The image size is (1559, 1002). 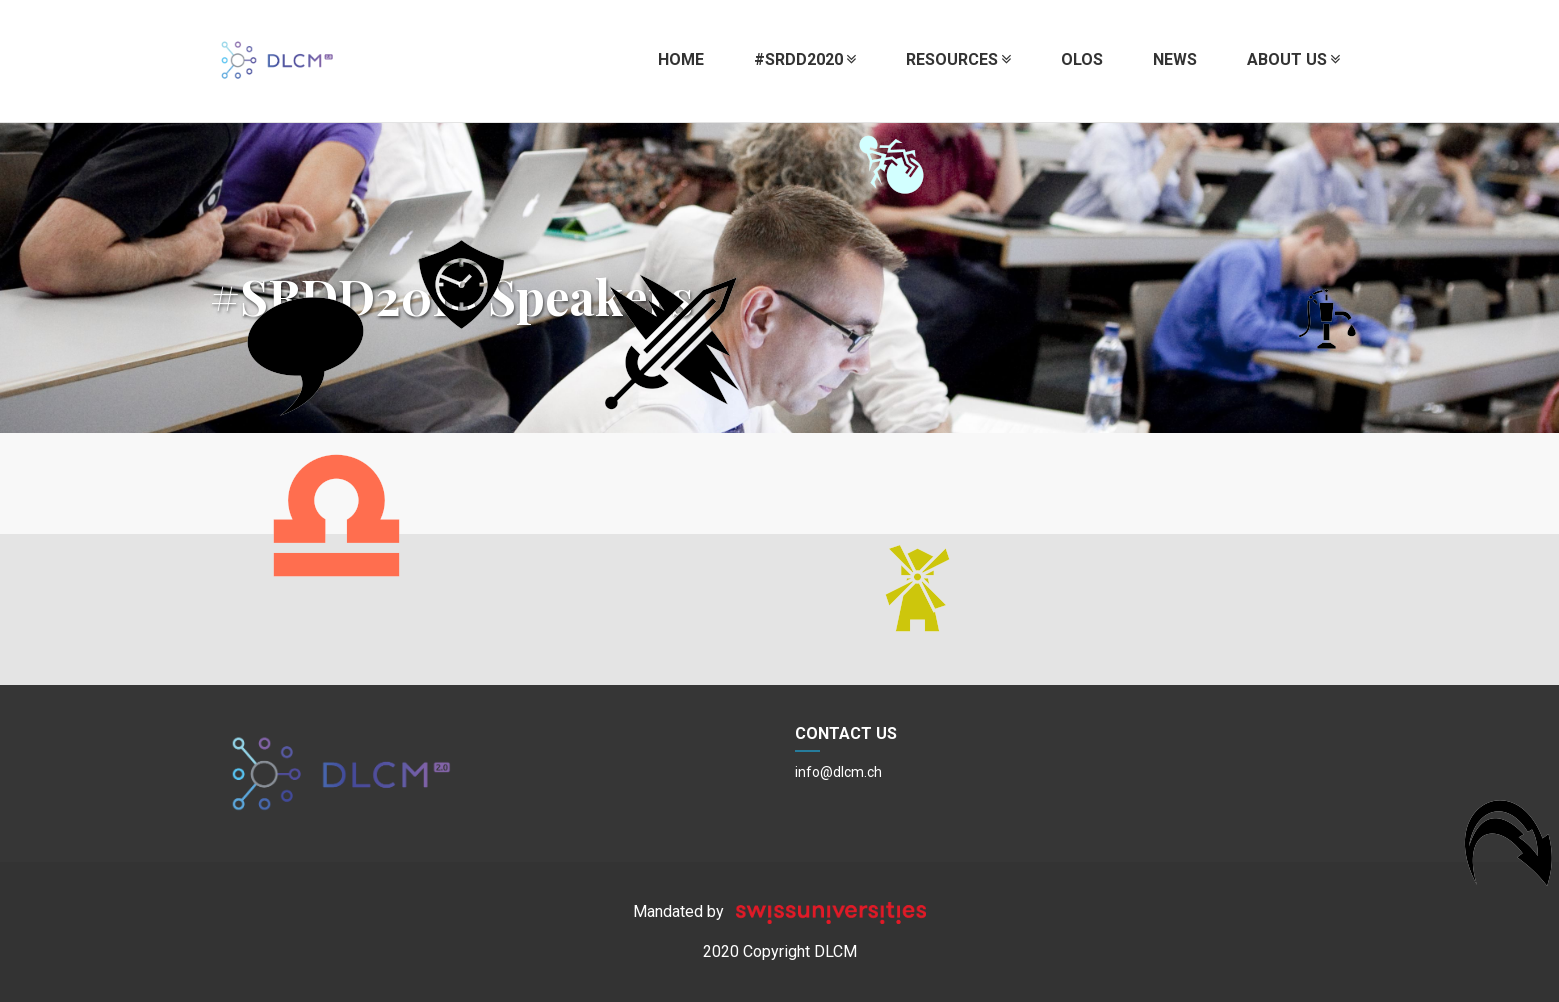 What do you see at coordinates (1326, 318) in the screenshot?
I see `manual water pump tool or equipment` at bounding box center [1326, 318].